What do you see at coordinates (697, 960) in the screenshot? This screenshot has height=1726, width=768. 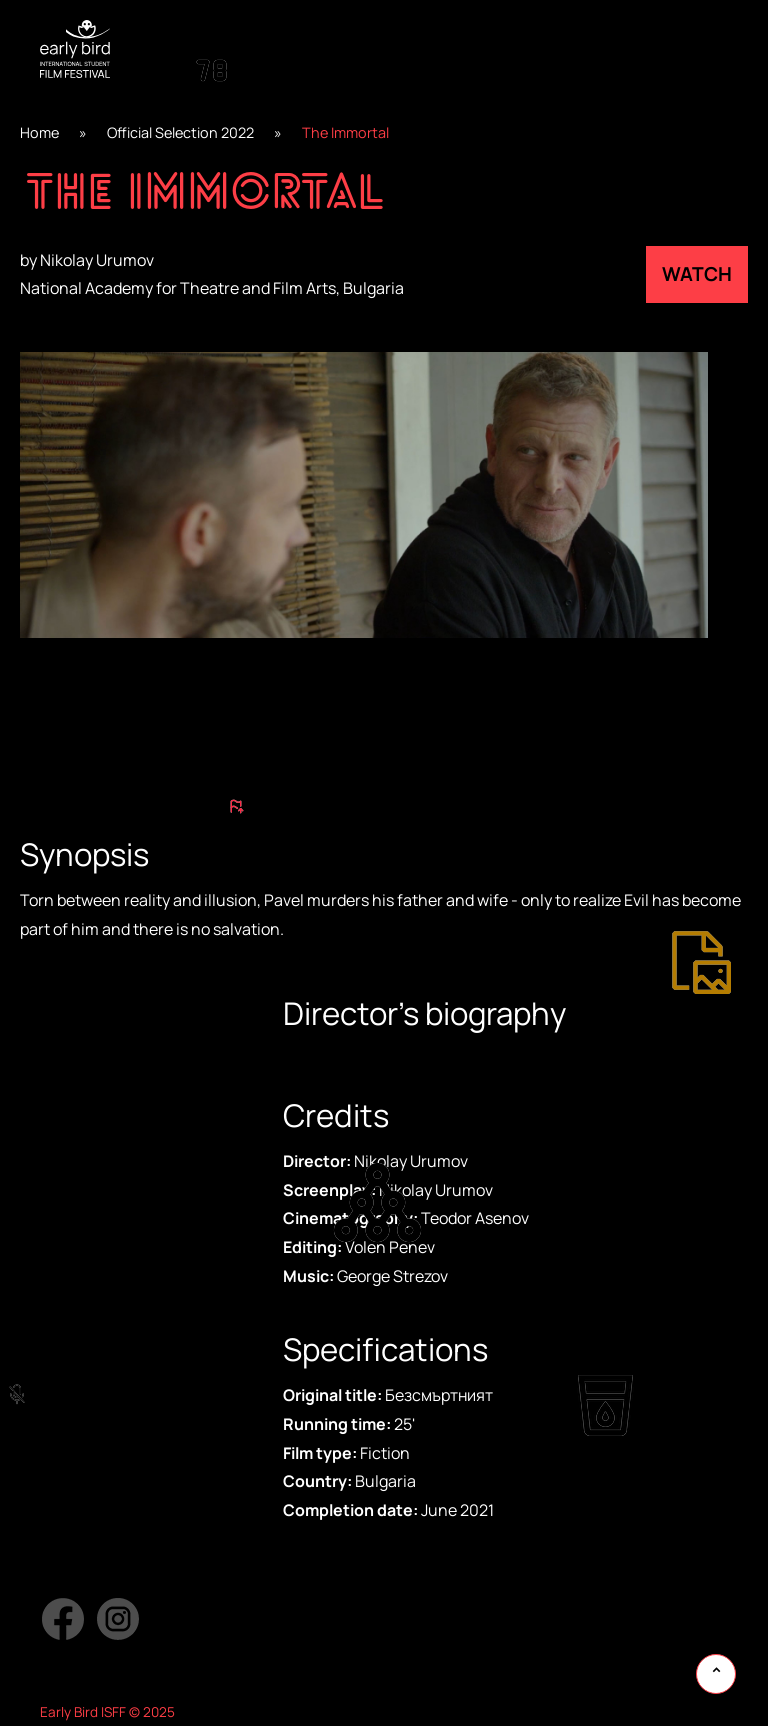 I see `open a media file` at bounding box center [697, 960].